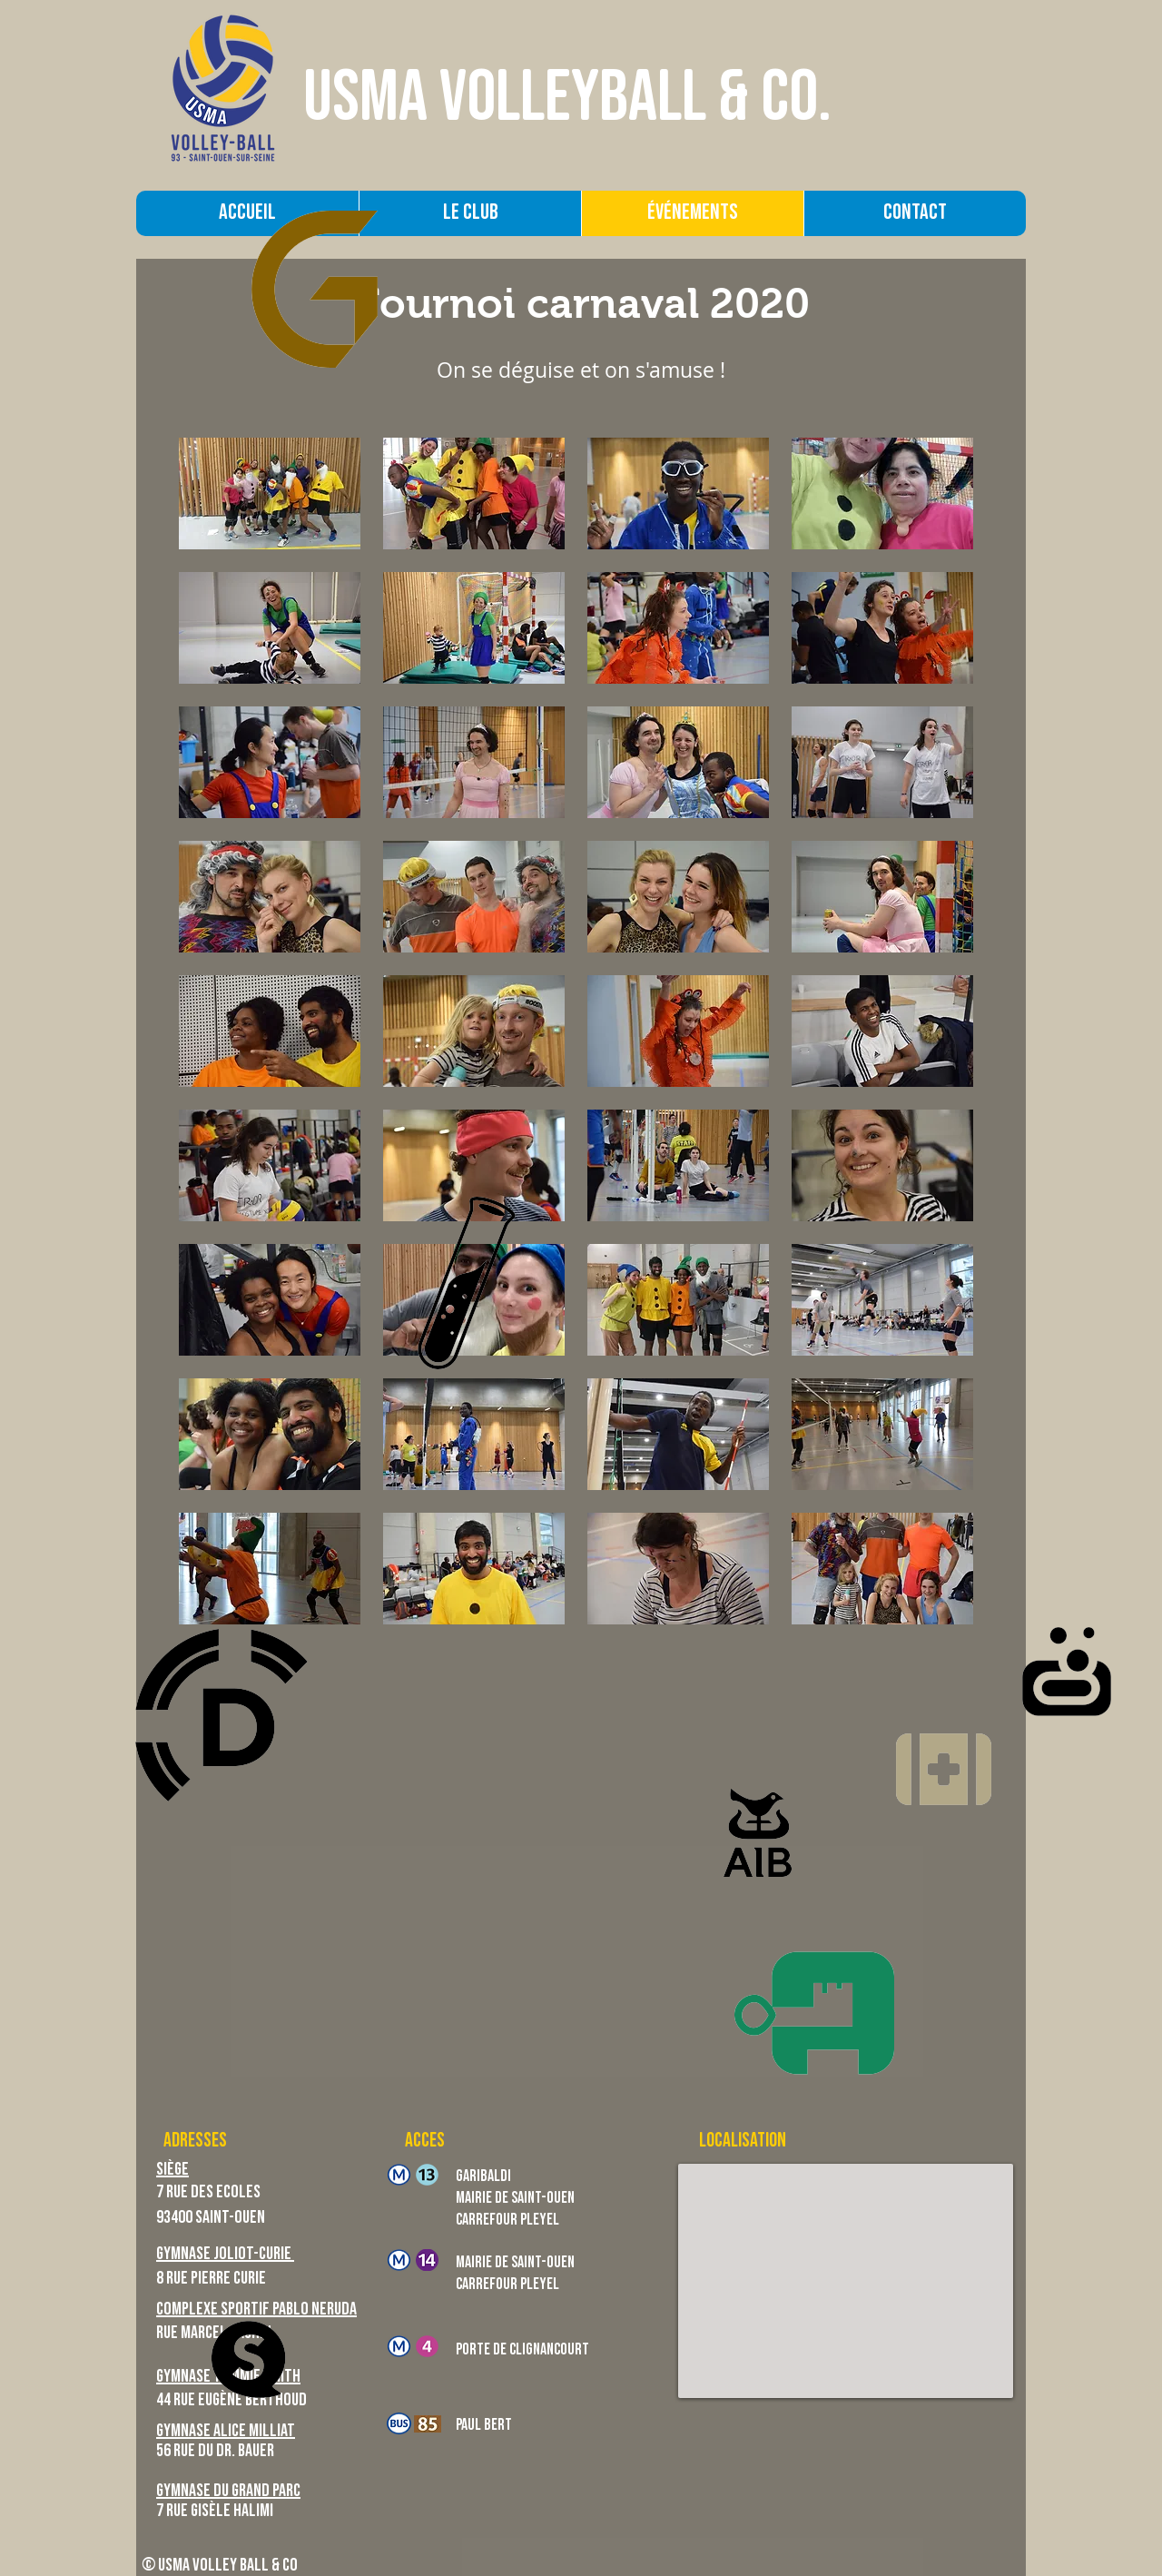  What do you see at coordinates (222, 1715) in the screenshot?
I see `OWASP Dependency-Check logo` at bounding box center [222, 1715].